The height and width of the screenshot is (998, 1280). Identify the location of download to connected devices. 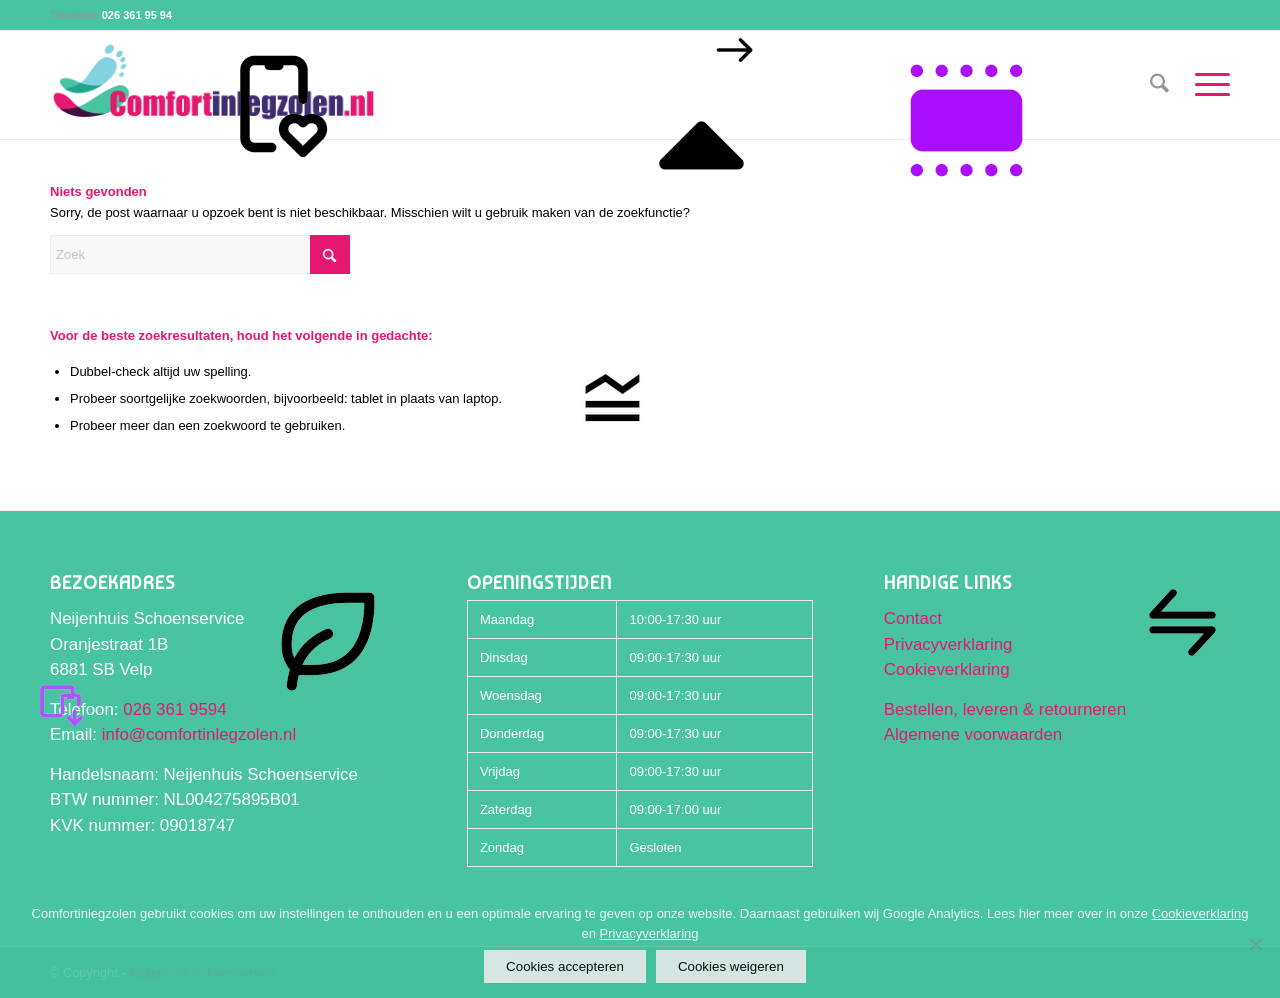
(60, 703).